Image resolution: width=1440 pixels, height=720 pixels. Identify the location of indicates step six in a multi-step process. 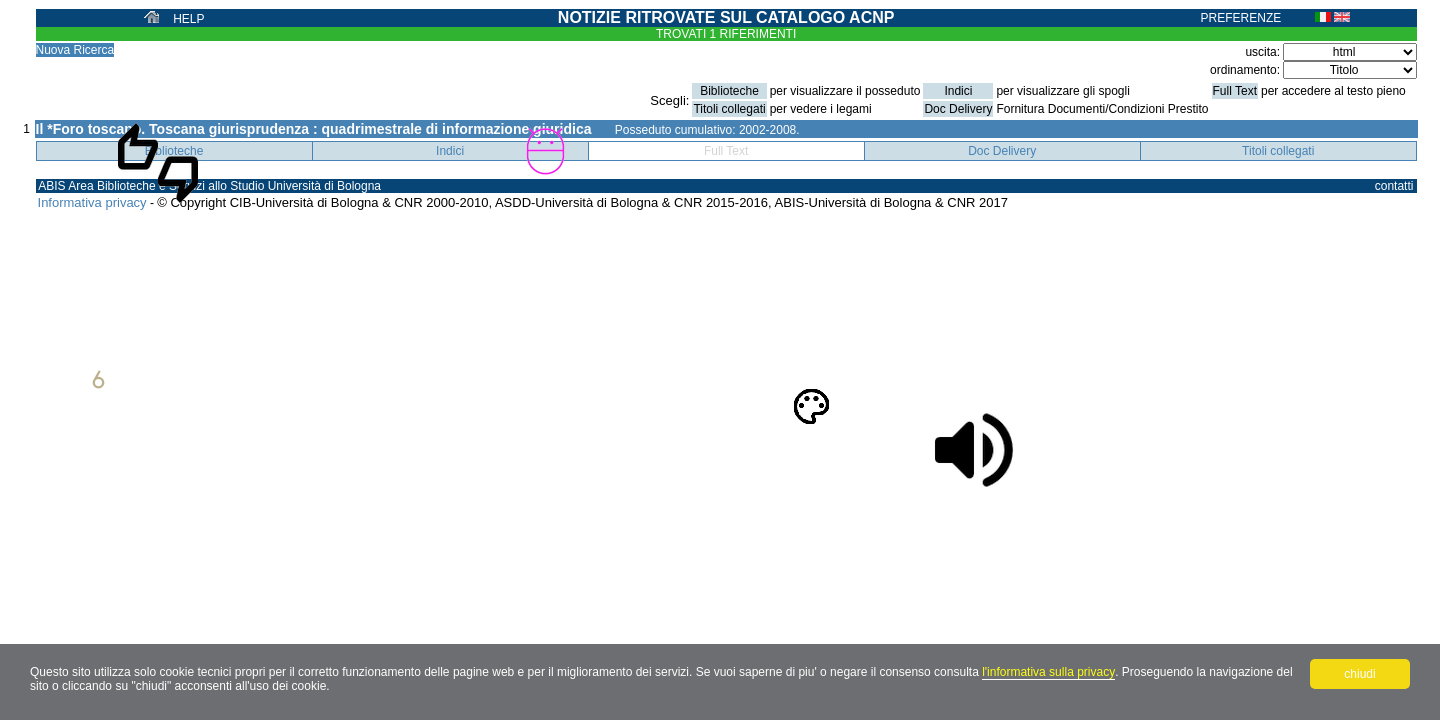
(98, 379).